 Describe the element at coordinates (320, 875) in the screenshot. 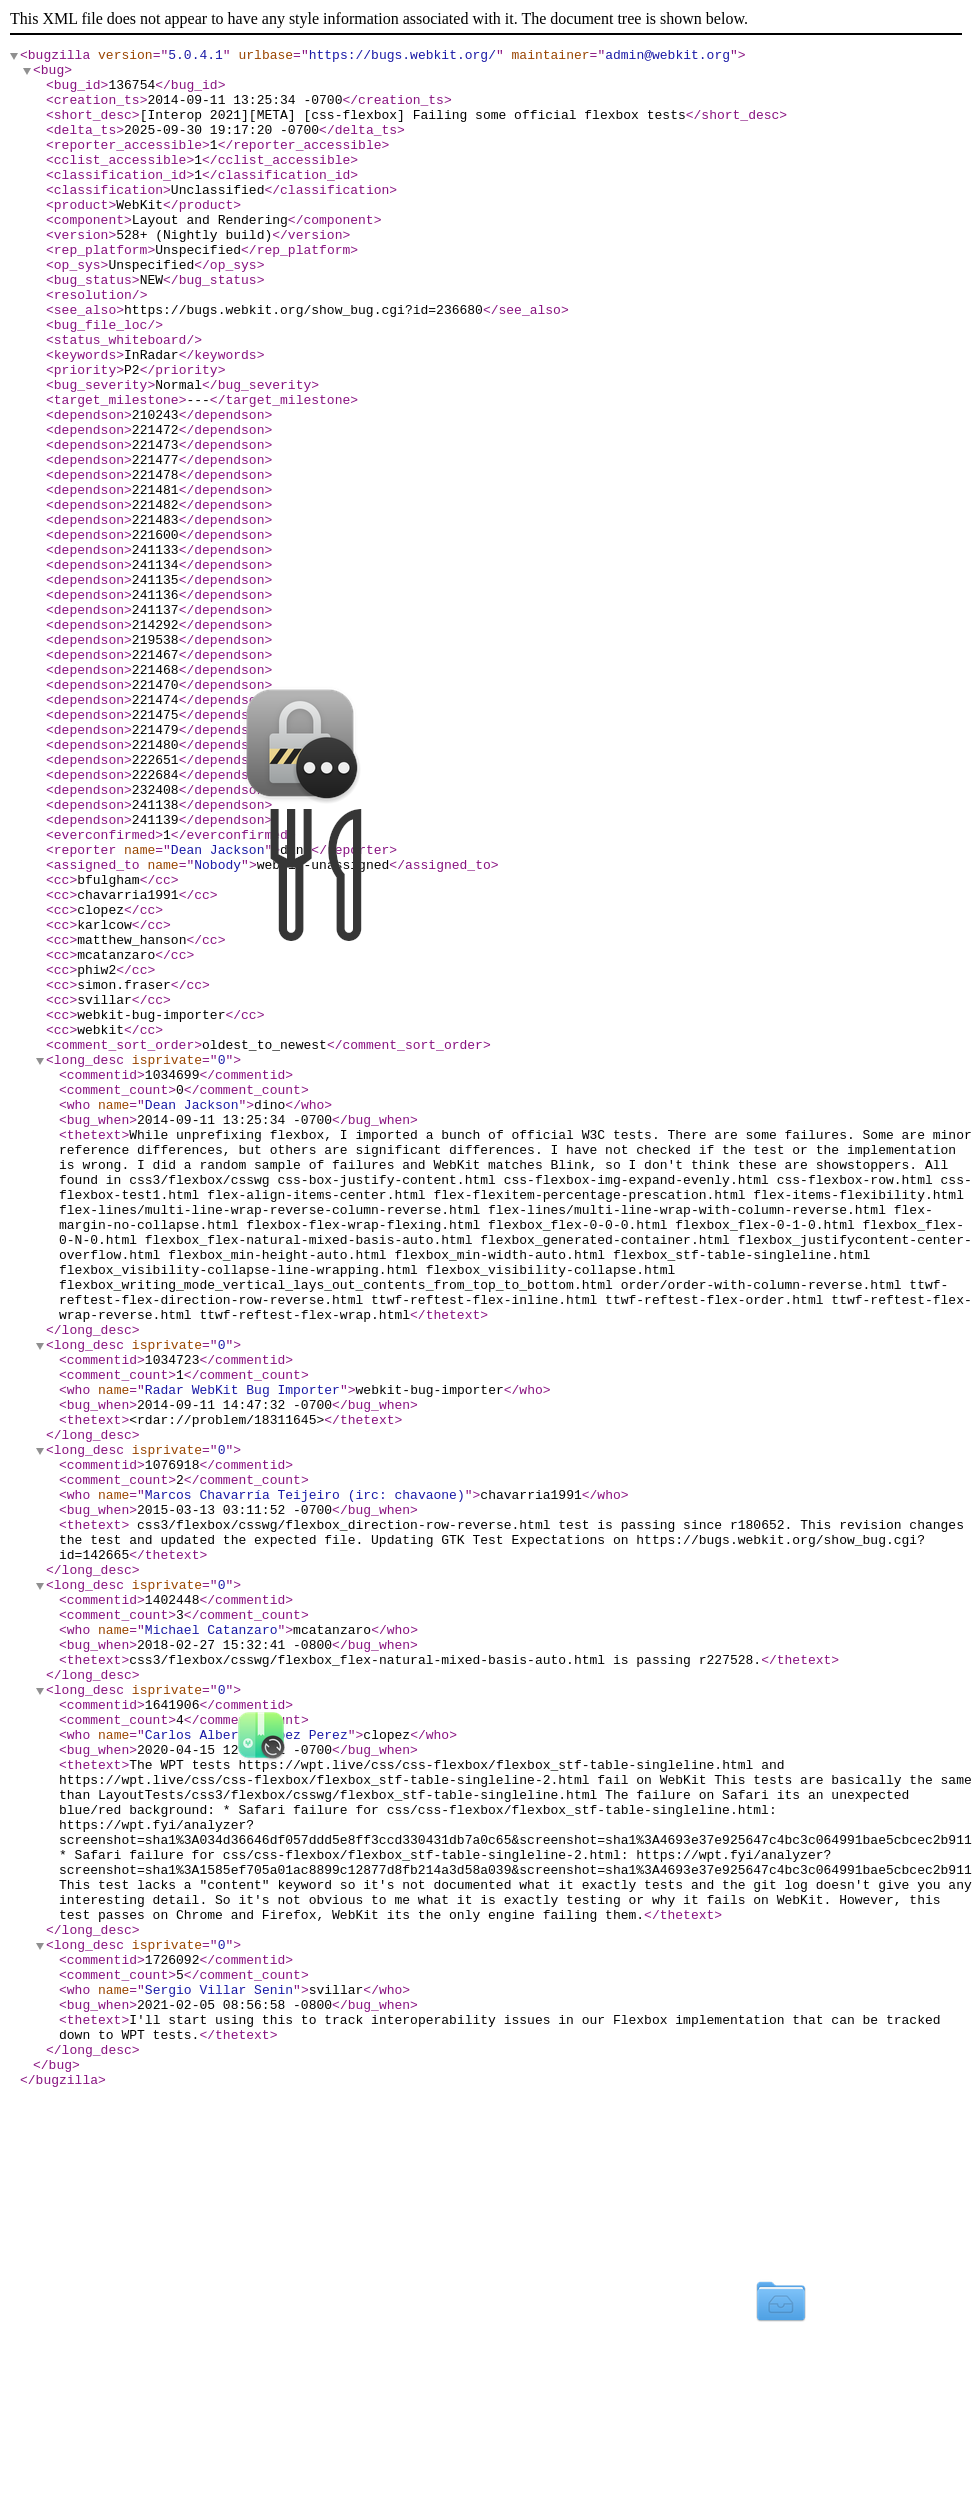

I see `access food and drink emoji category` at that location.